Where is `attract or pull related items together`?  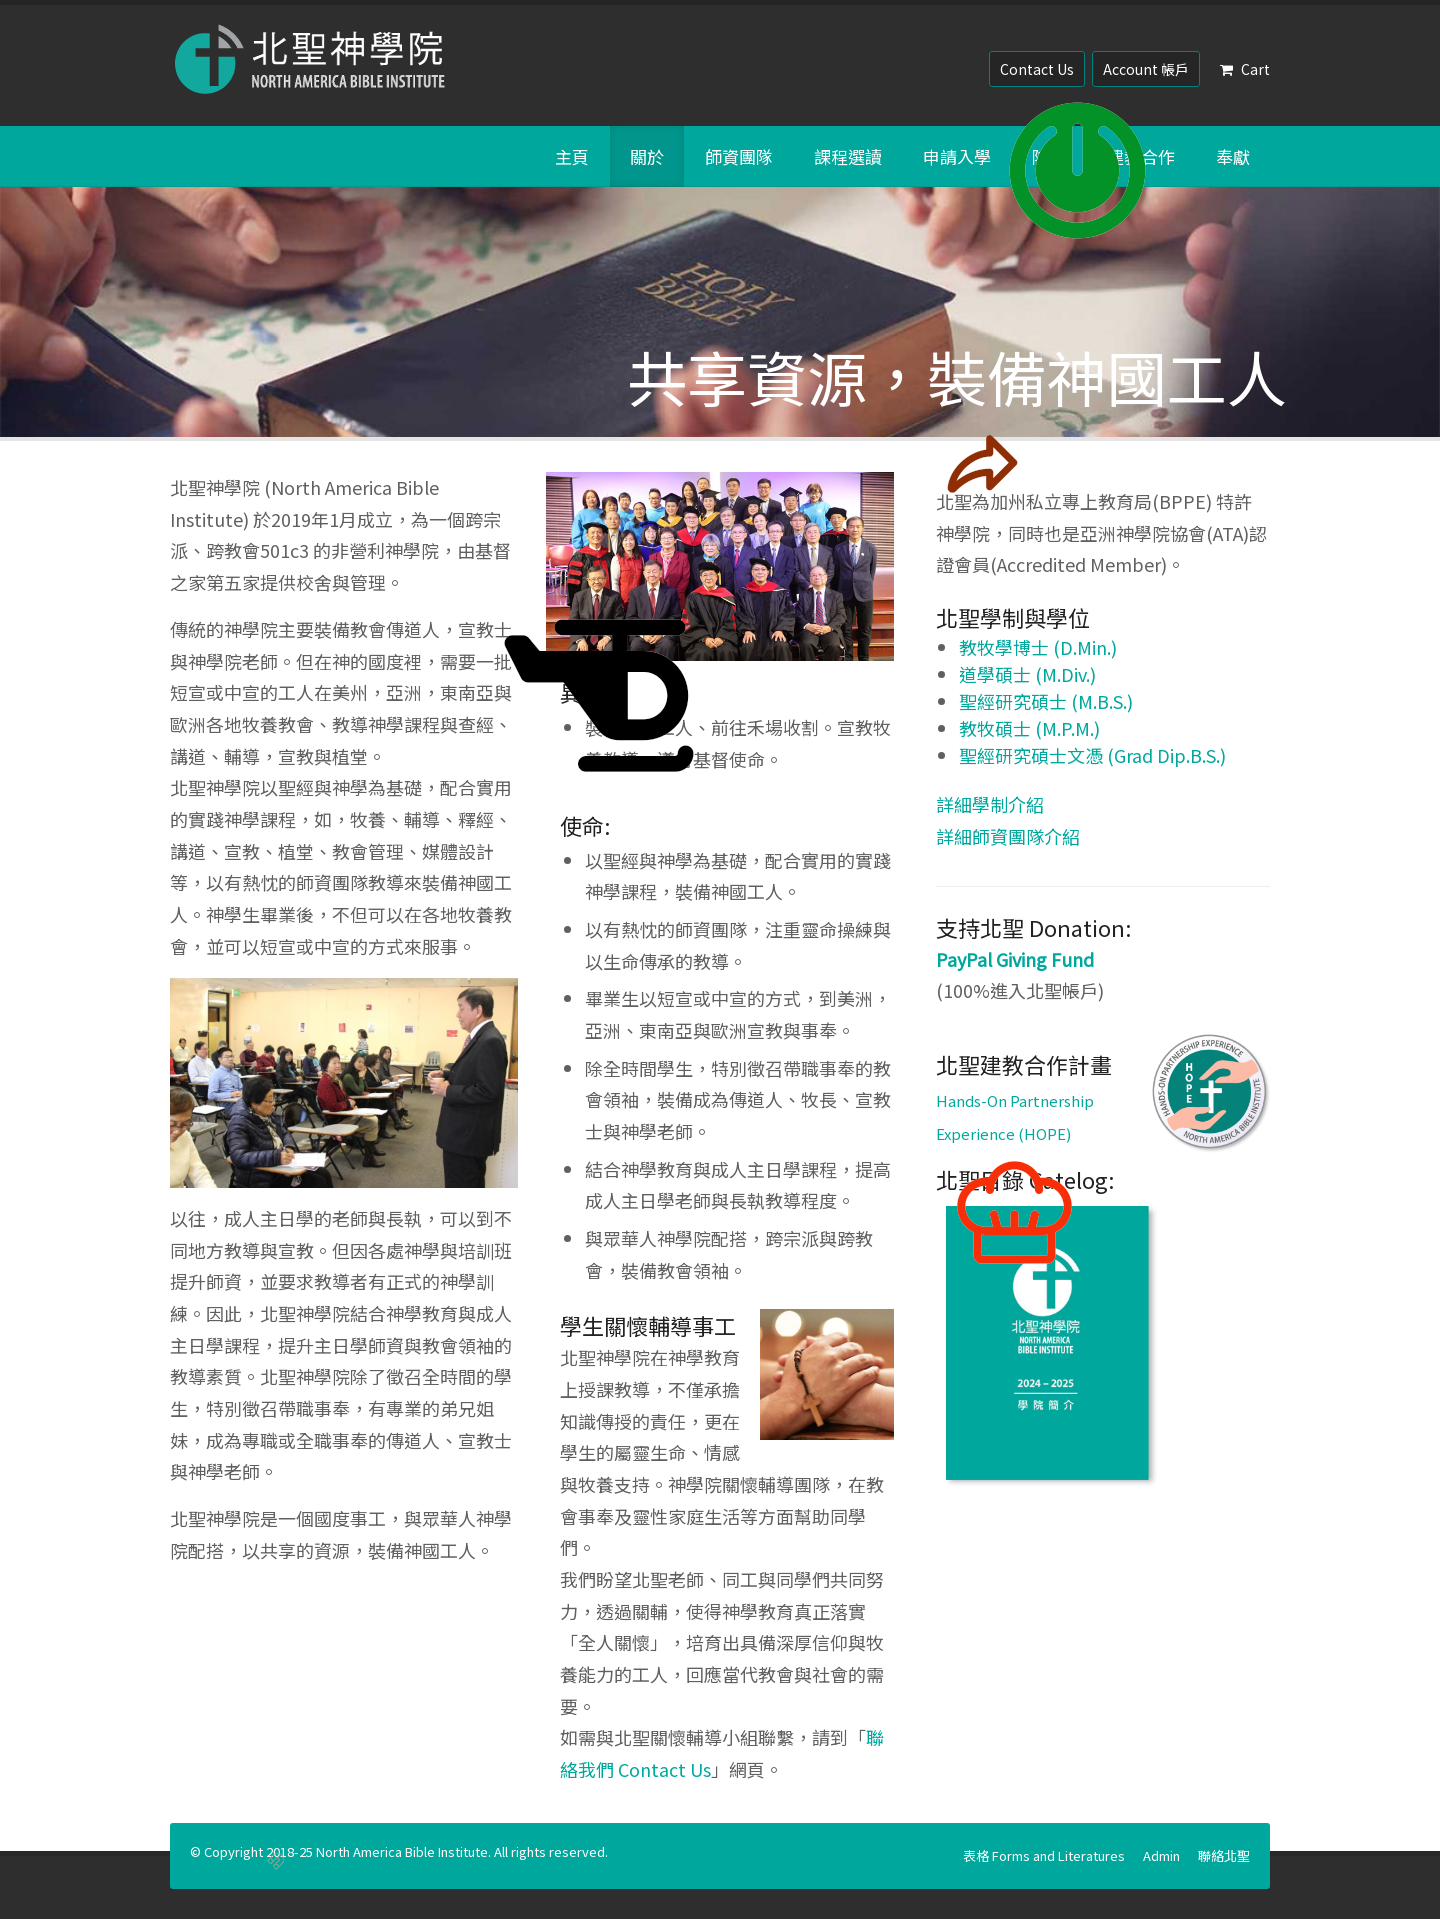
attract or pull related items together is located at coordinates (276, 1861).